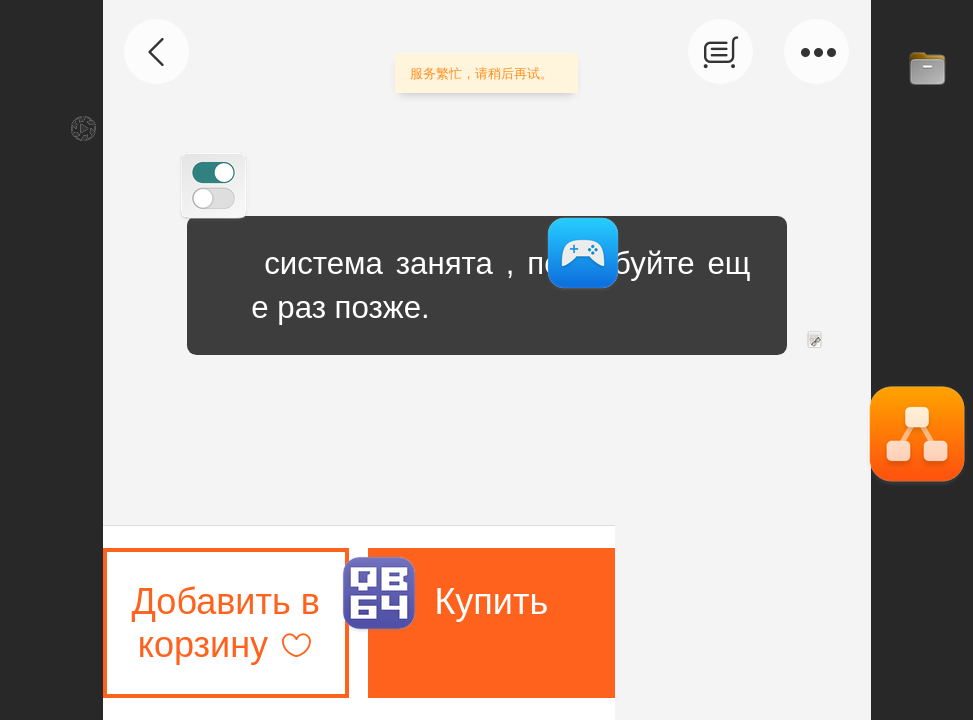  Describe the element at coordinates (213, 185) in the screenshot. I see `open gnome tweaks settings application` at that location.